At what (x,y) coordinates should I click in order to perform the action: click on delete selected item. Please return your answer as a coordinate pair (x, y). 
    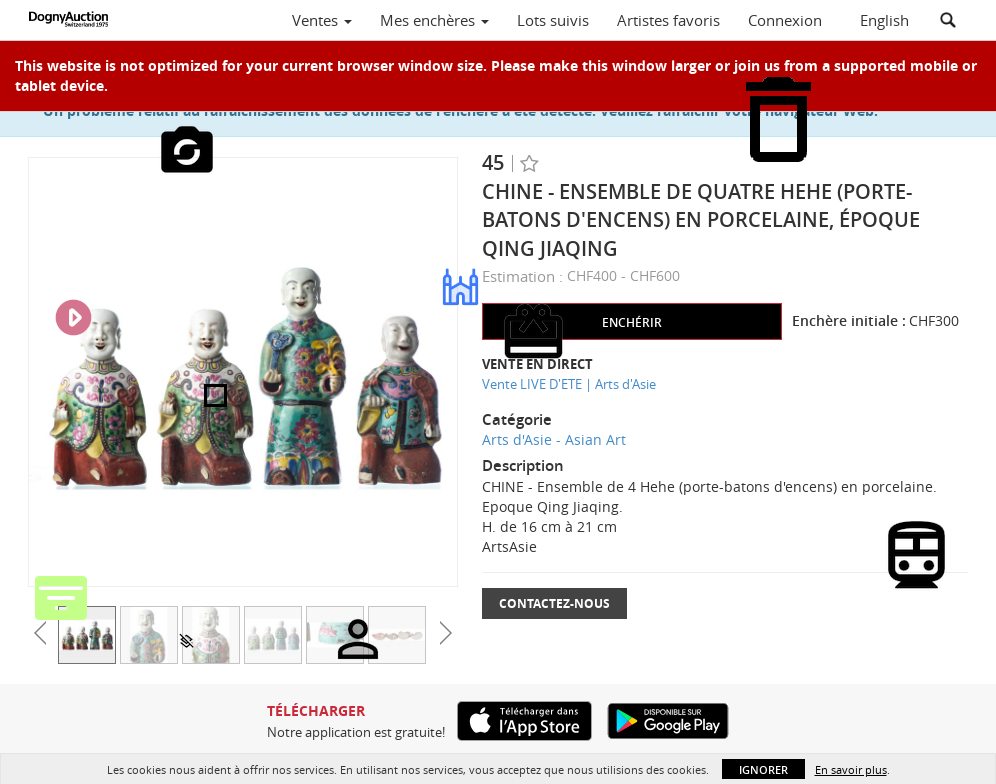
    Looking at the image, I should click on (778, 119).